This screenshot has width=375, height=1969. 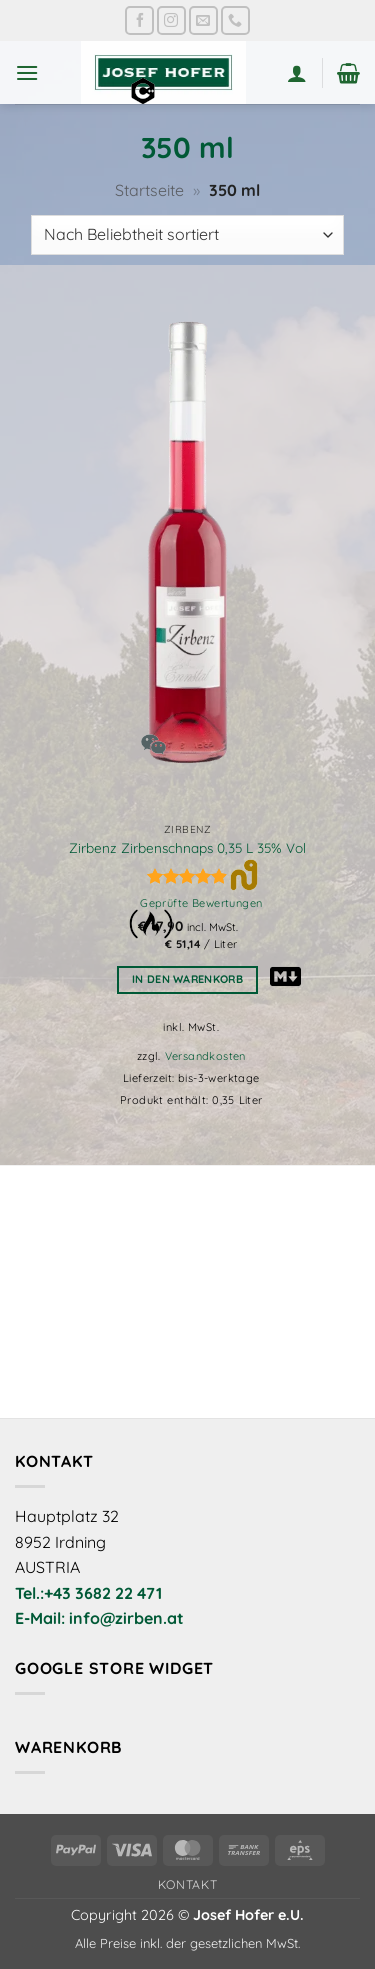 What do you see at coordinates (153, 744) in the screenshot?
I see `open wechat messaging app` at bounding box center [153, 744].